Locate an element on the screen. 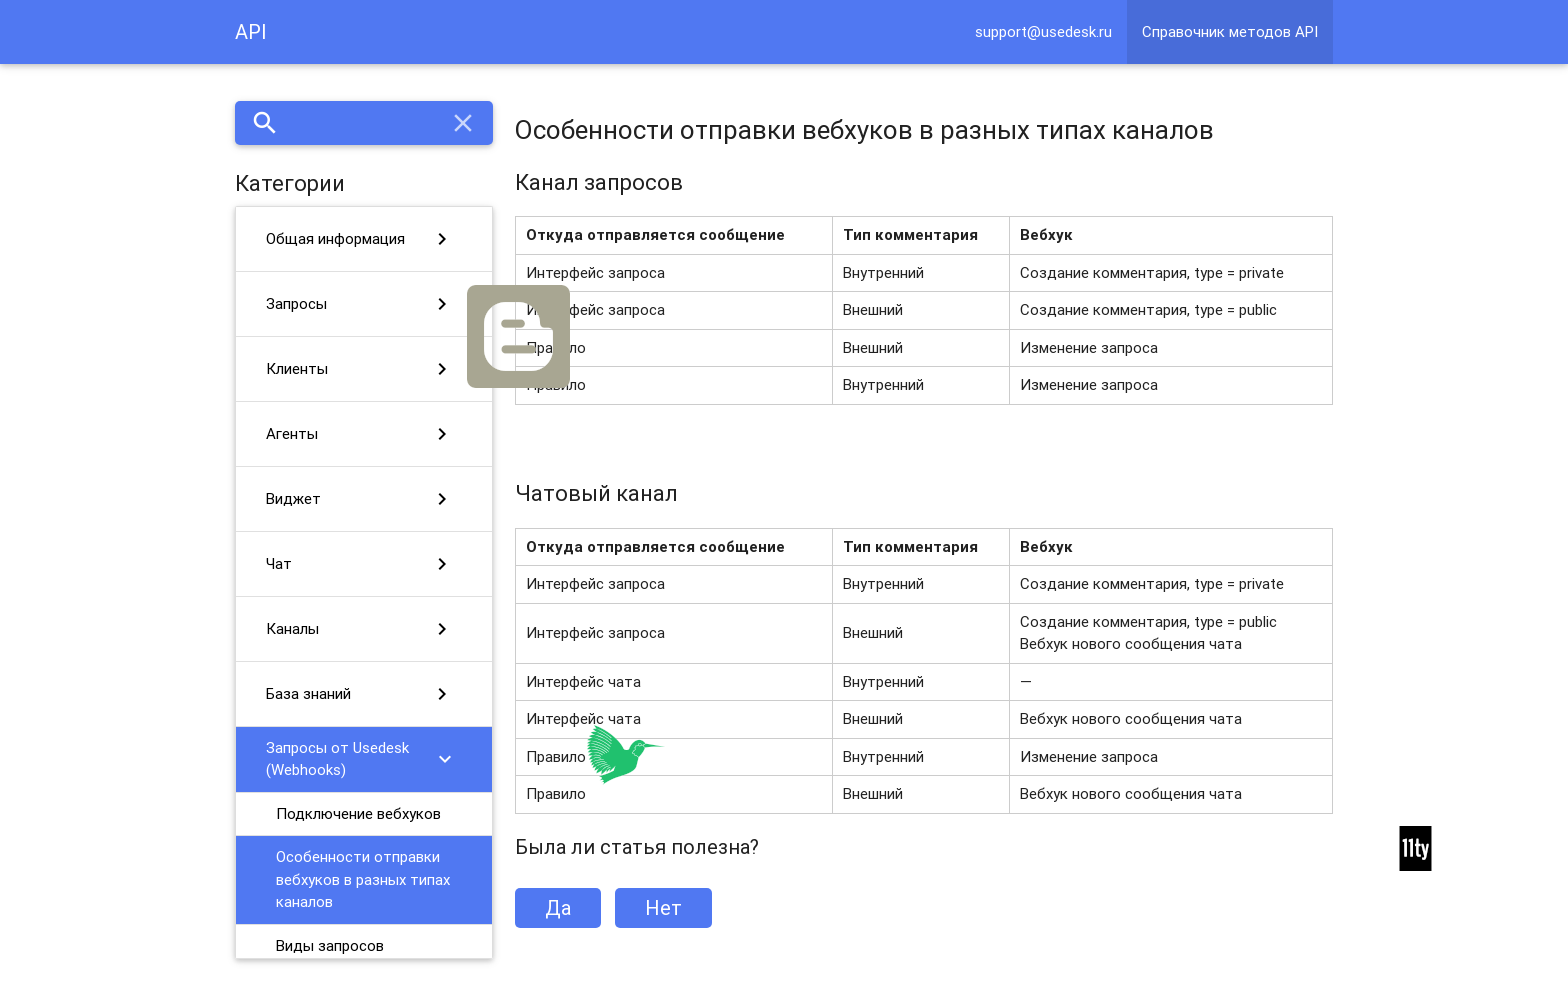 The image size is (1568, 993). eleventy (11ty) static site generator logo is located at coordinates (1415, 848).